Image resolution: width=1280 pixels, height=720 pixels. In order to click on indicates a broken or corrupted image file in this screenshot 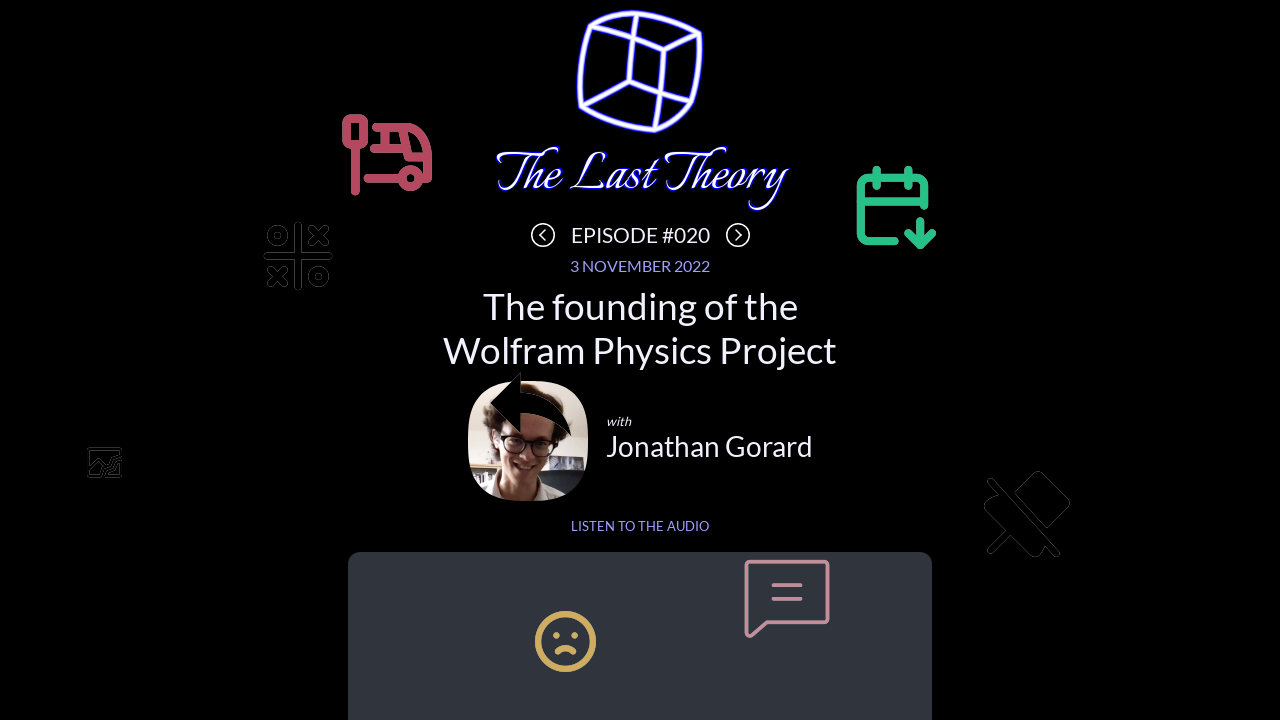, I will do `click(104, 462)`.